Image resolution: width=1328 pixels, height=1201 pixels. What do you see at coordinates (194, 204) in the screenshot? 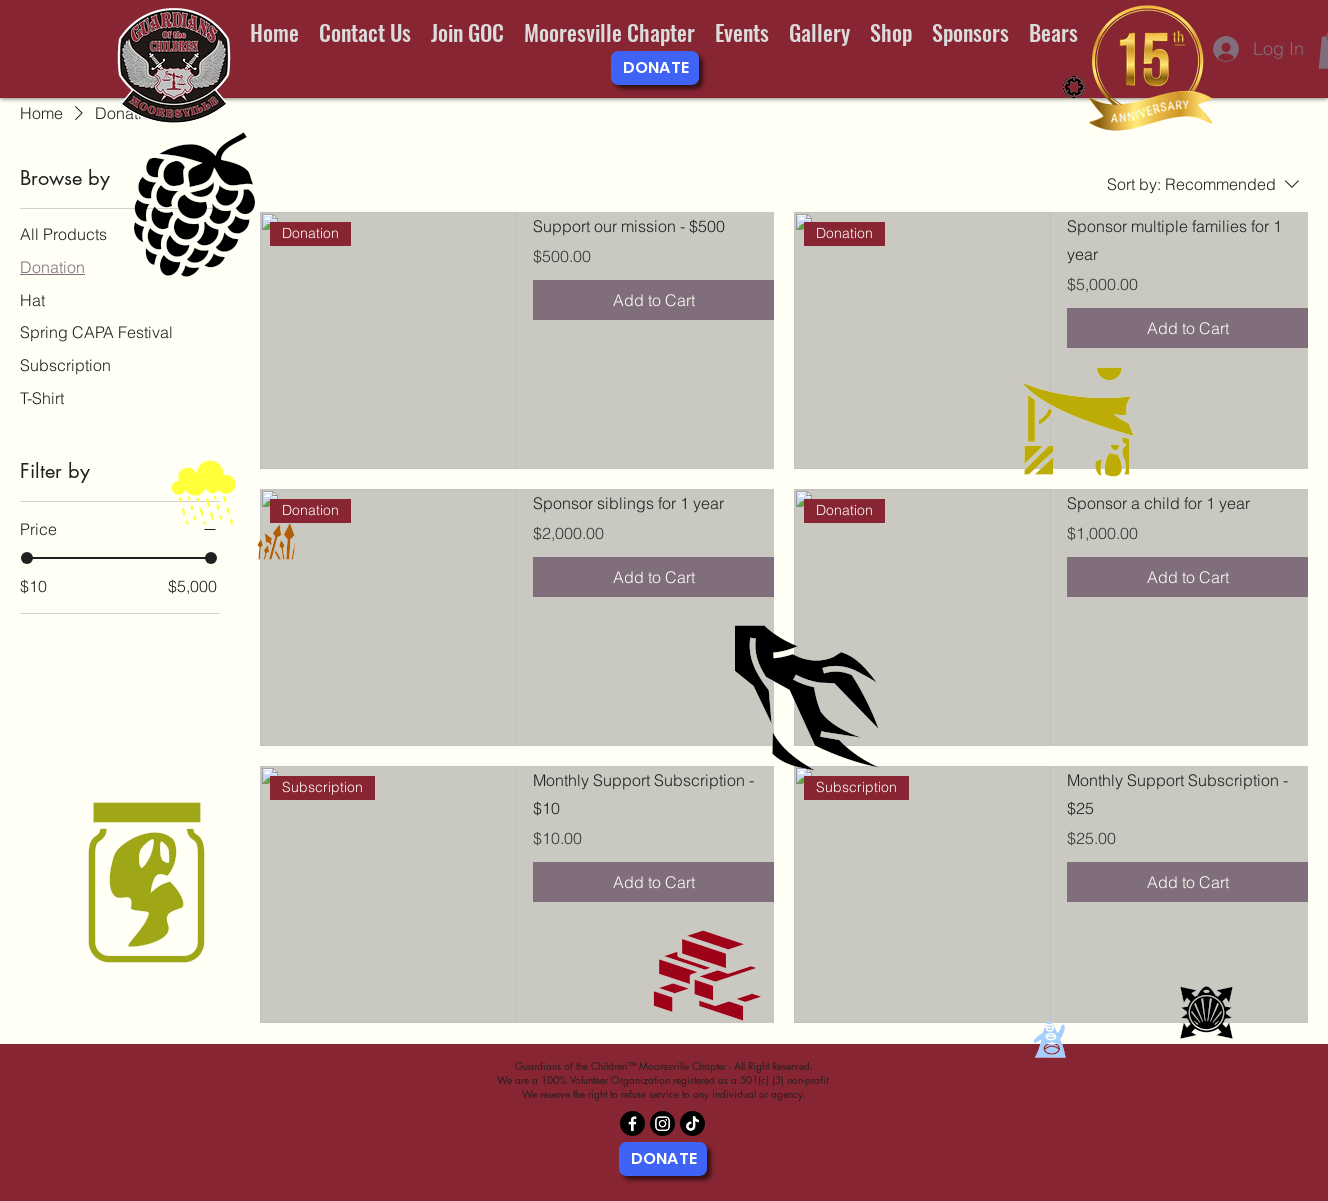
I see `indicates raspberry flavor or ingredient` at bounding box center [194, 204].